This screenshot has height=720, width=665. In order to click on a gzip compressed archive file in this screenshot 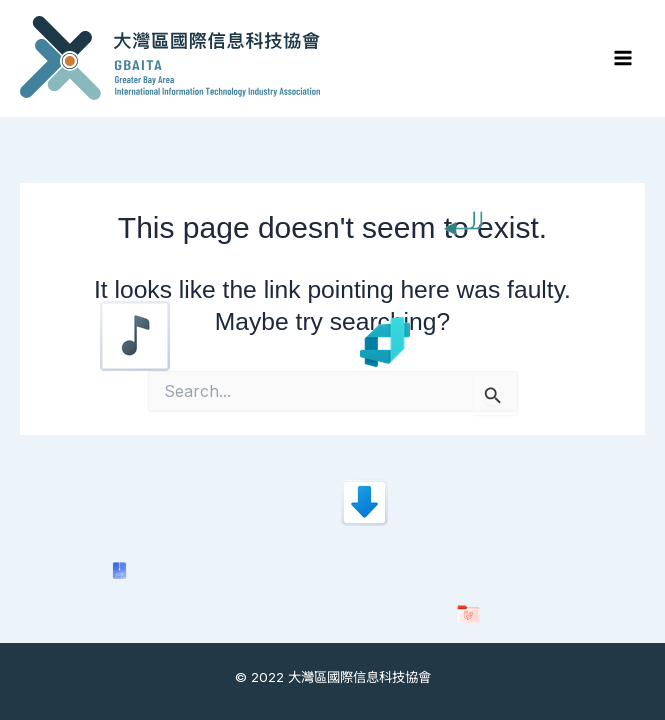, I will do `click(119, 570)`.